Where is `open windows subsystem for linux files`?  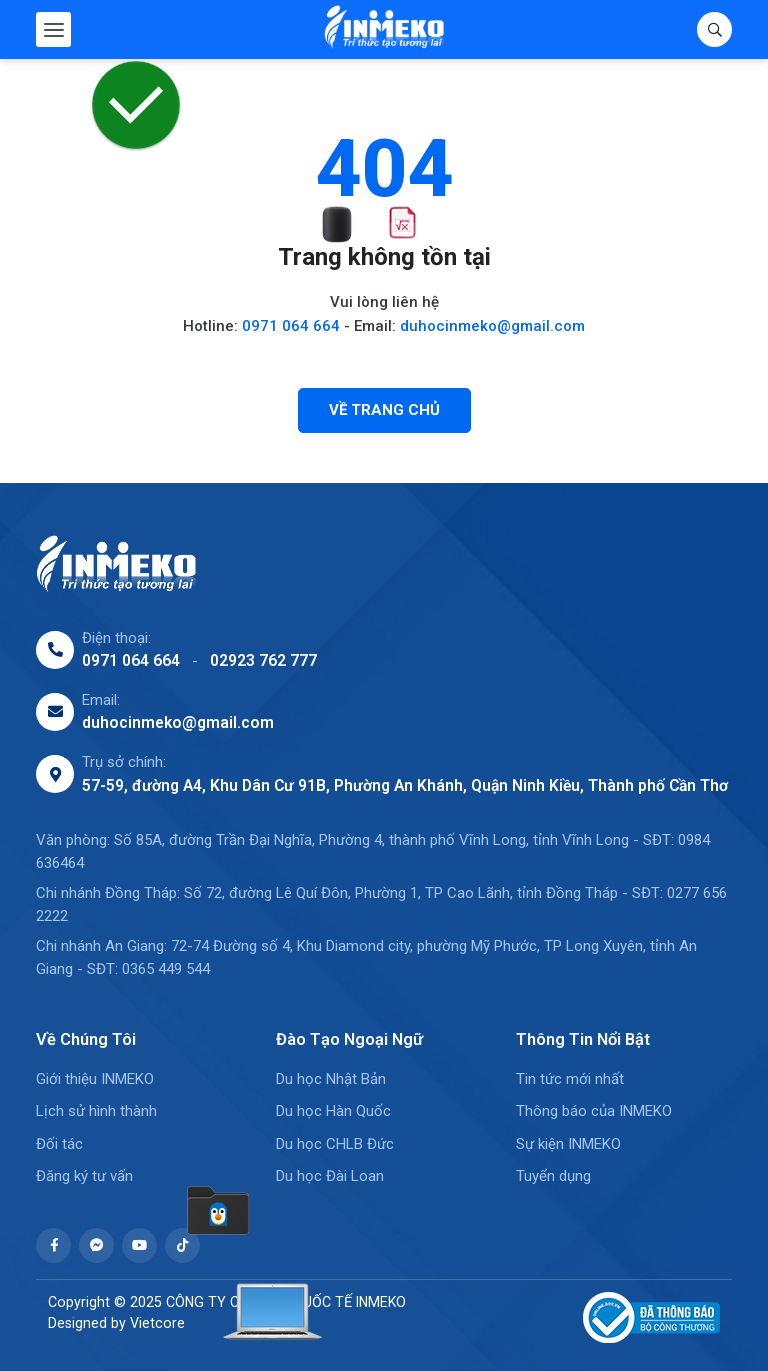
open windows subsystem for linux files is located at coordinates (218, 1212).